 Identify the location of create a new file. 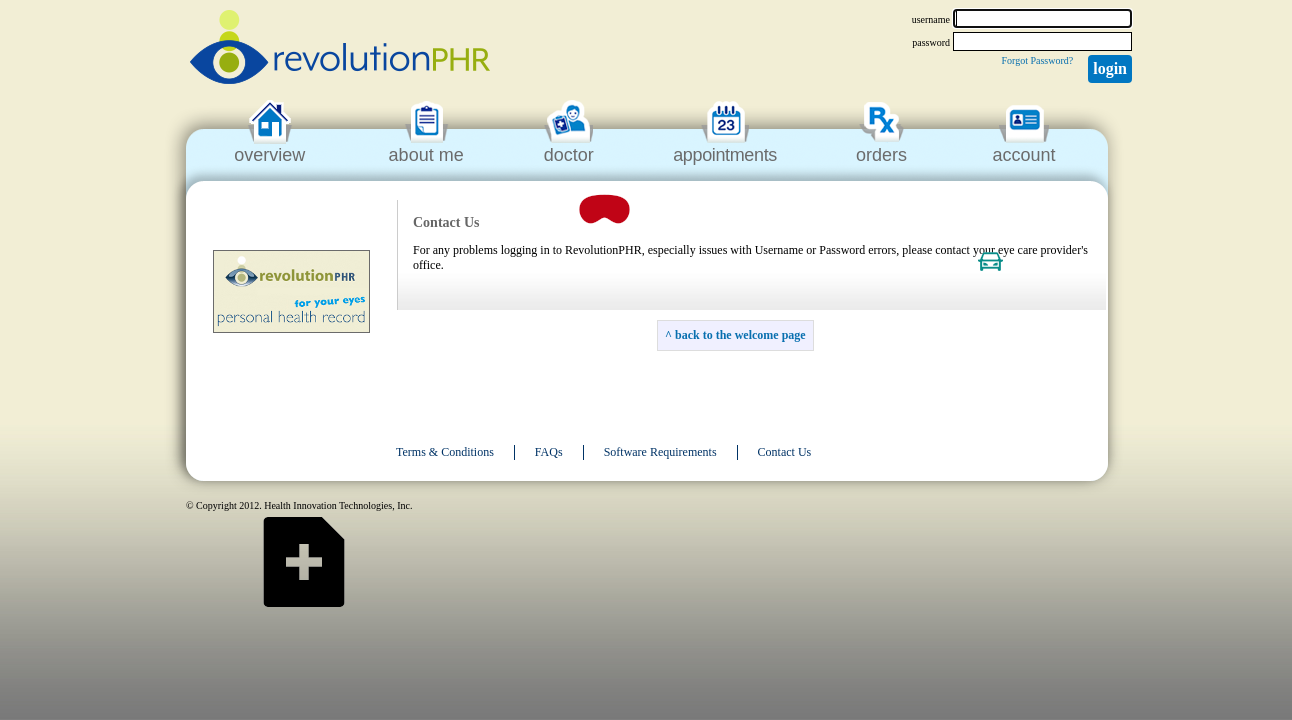
(304, 562).